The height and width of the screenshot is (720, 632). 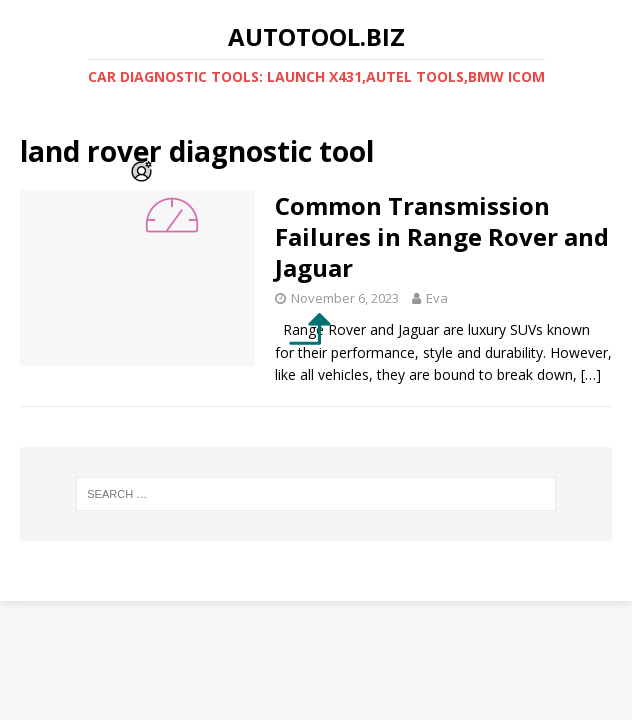 What do you see at coordinates (172, 218) in the screenshot?
I see `view performance or speed metrics` at bounding box center [172, 218].